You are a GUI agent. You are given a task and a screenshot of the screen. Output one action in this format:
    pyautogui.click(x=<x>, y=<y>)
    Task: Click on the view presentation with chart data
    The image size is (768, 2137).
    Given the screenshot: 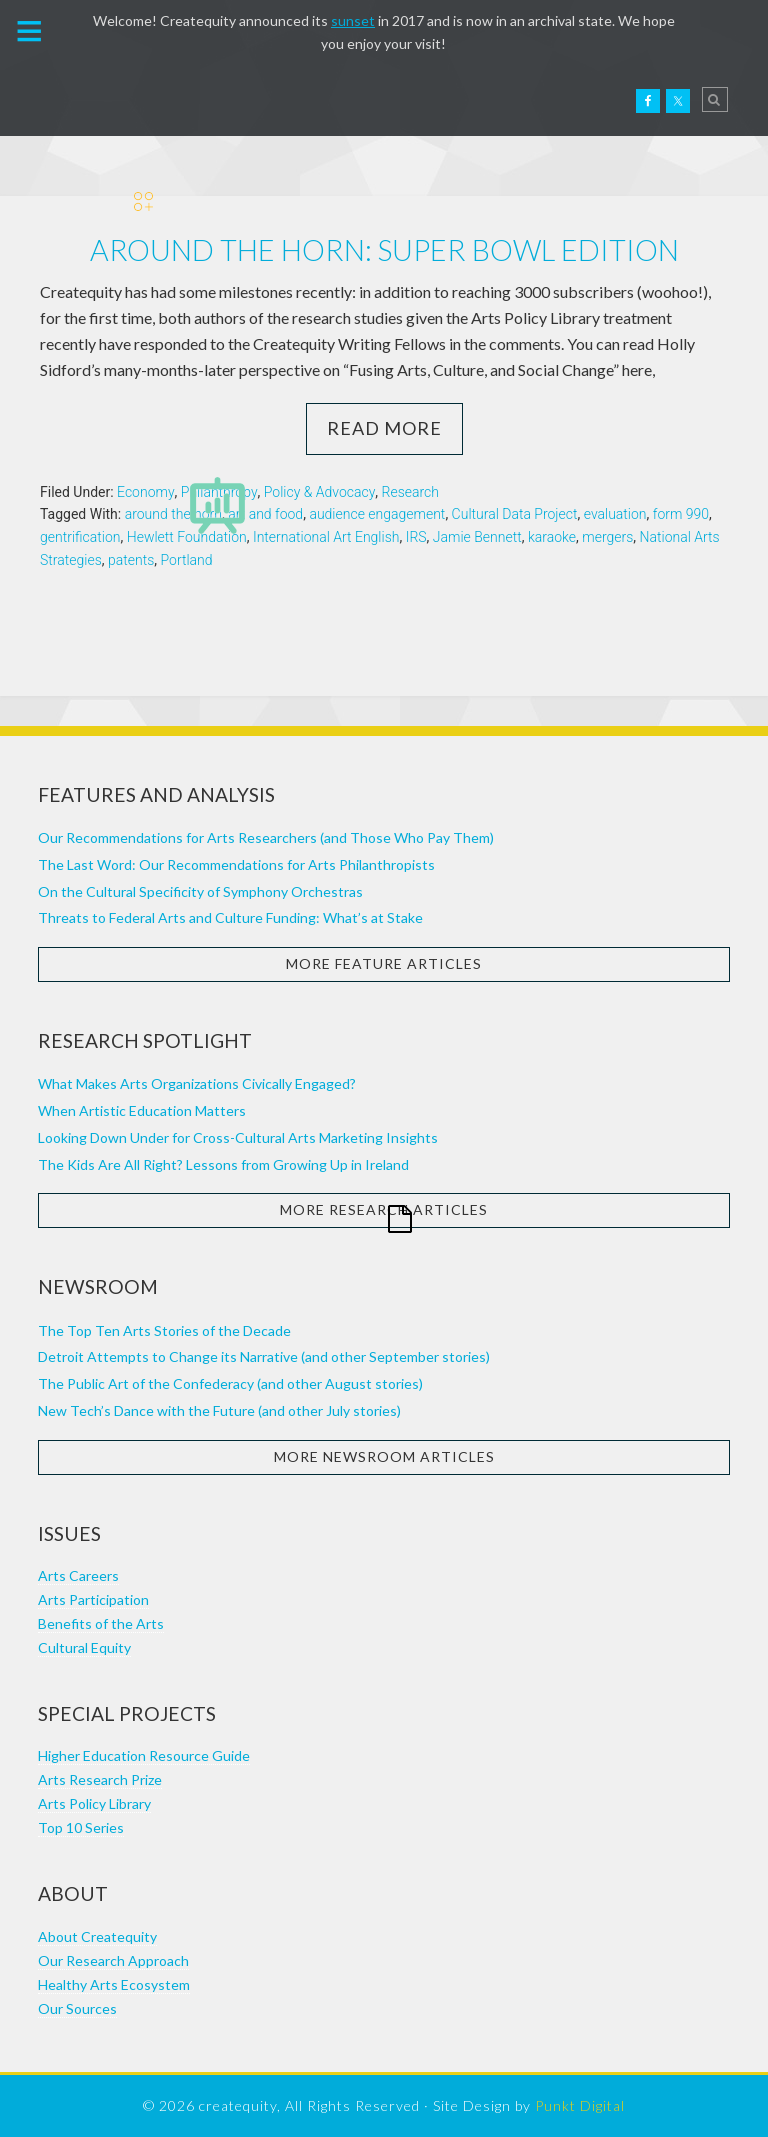 What is the action you would take?
    pyautogui.click(x=217, y=506)
    